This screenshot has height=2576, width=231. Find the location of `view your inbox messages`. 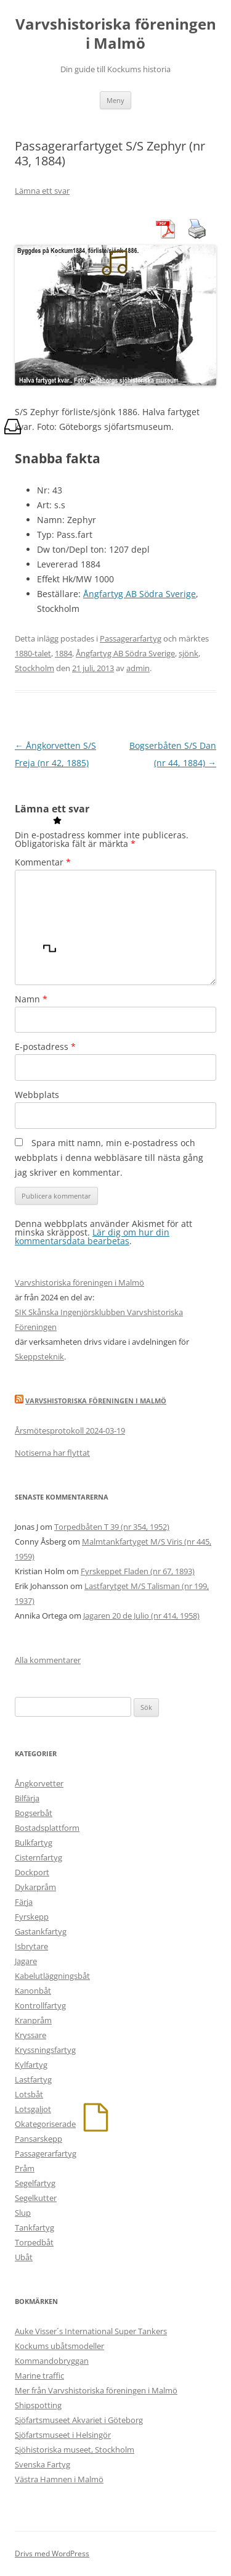

view your inbox messages is located at coordinates (12, 427).